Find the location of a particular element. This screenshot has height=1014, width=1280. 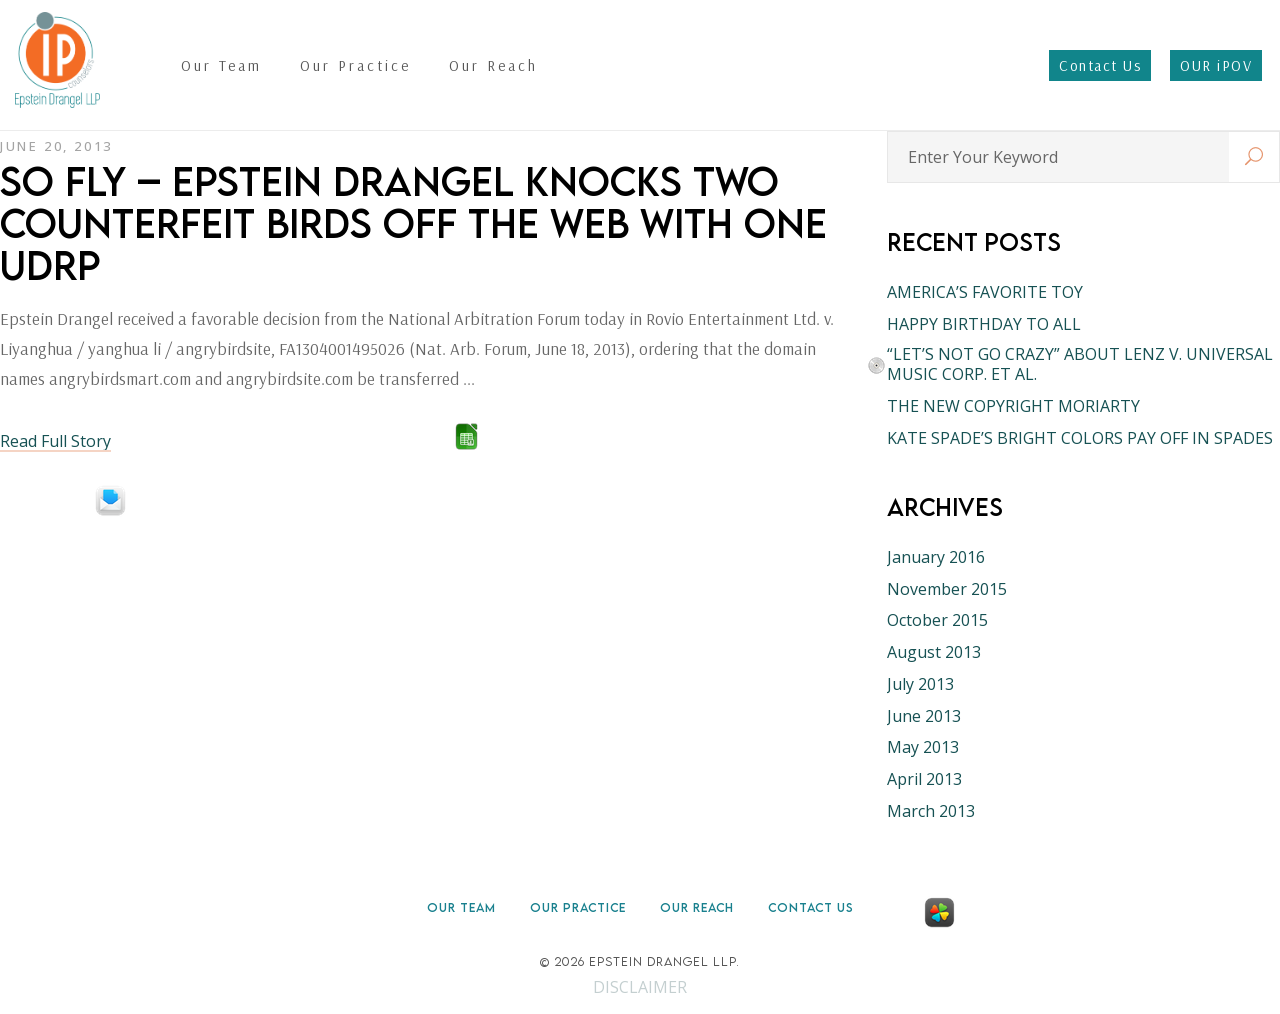

open mailspring email client is located at coordinates (110, 500).